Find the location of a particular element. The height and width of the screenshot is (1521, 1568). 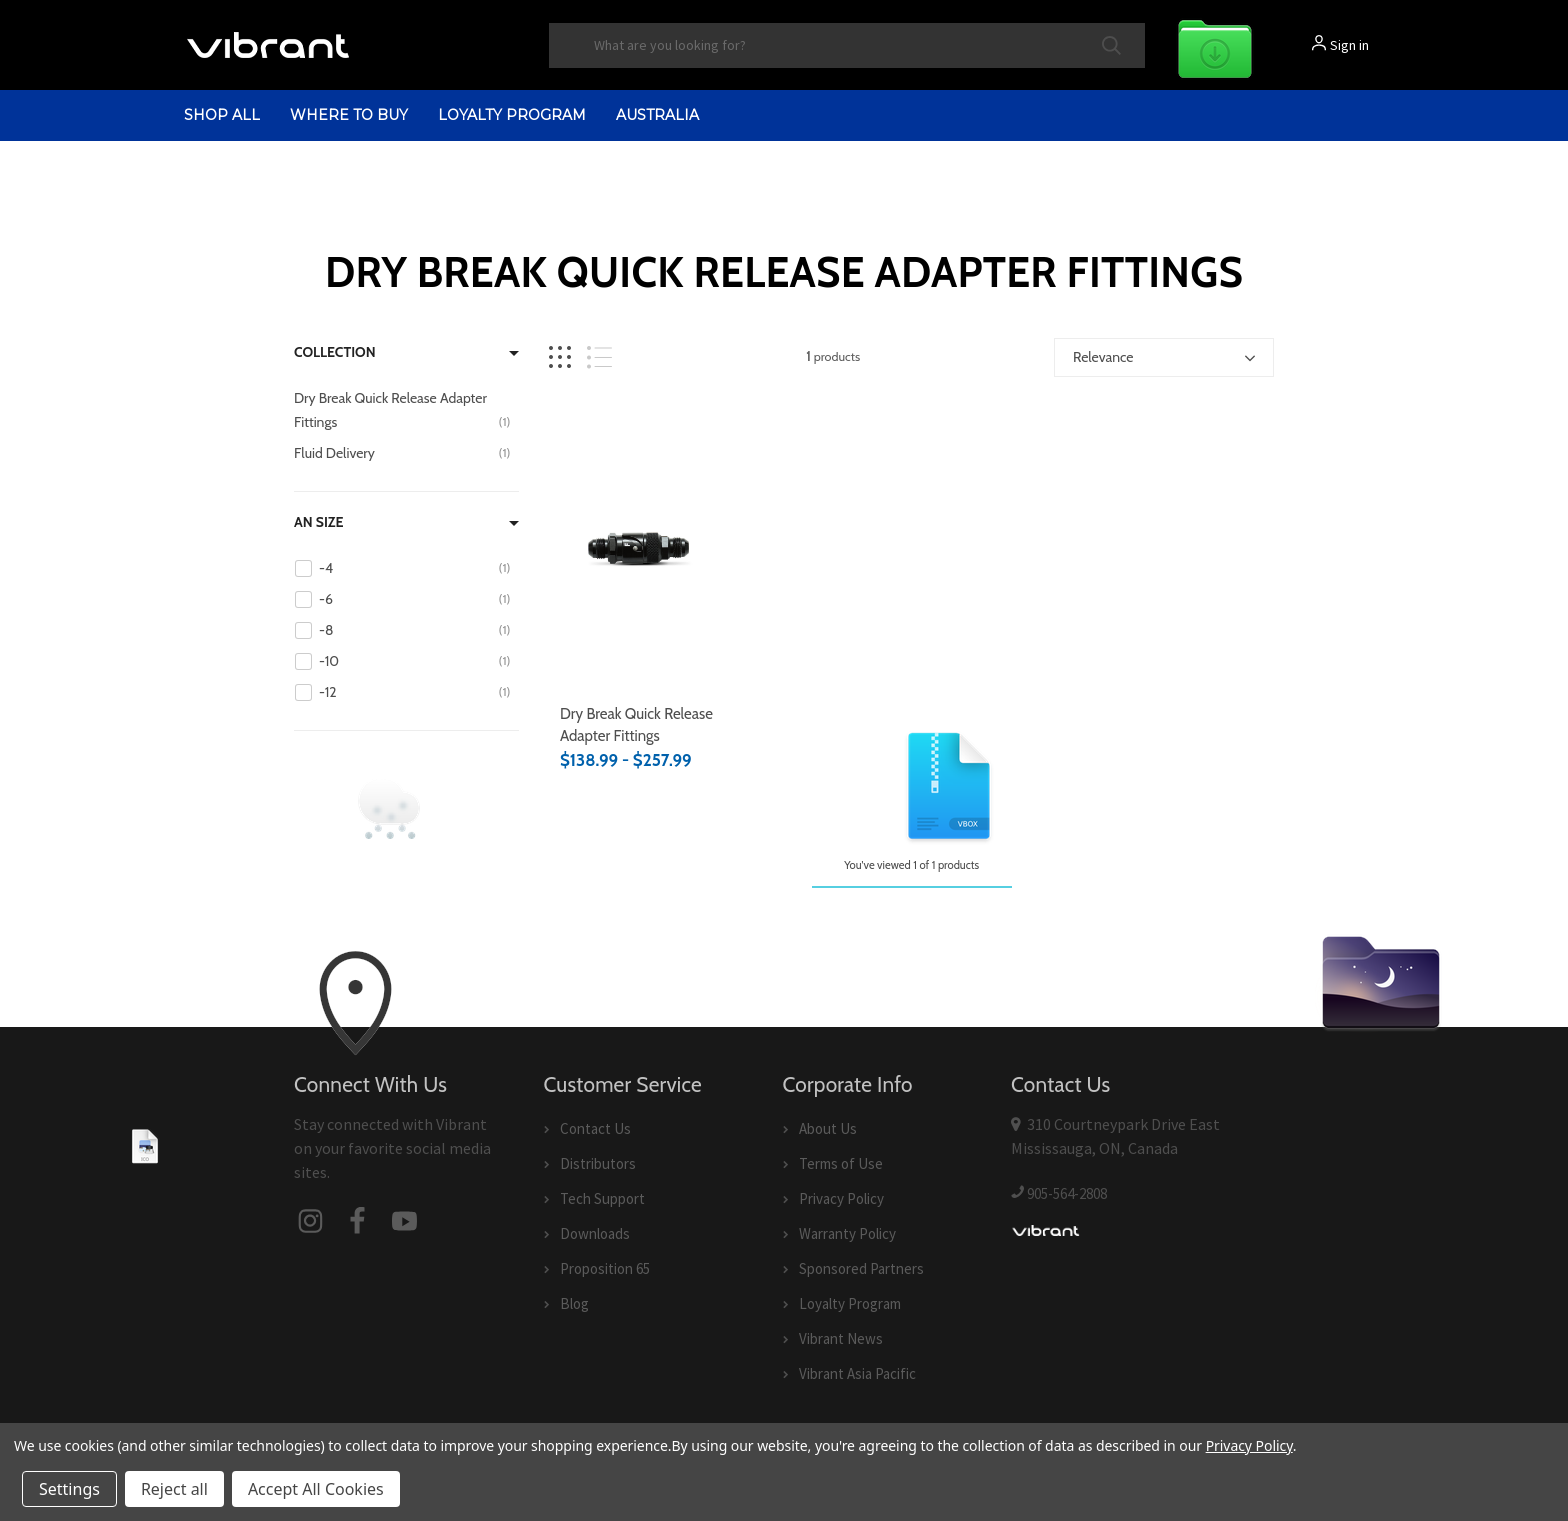

a VirtualBox virtual machine configuration file is located at coordinates (949, 788).